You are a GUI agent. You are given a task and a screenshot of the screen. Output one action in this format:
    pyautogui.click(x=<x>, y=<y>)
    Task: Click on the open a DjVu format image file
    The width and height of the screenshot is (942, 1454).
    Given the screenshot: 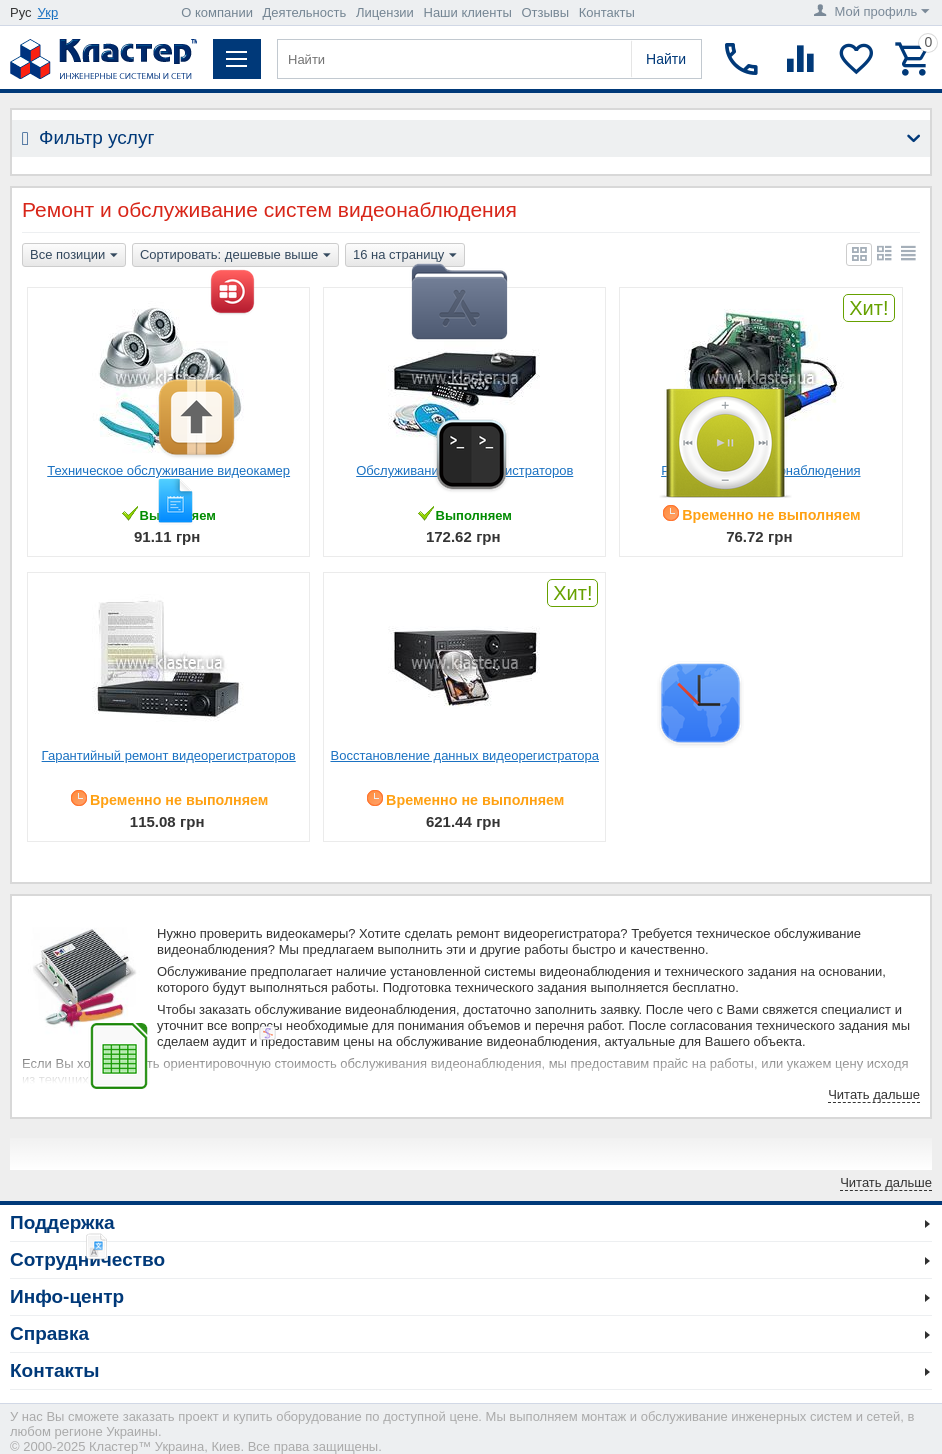 What is the action you would take?
    pyautogui.click(x=175, y=501)
    